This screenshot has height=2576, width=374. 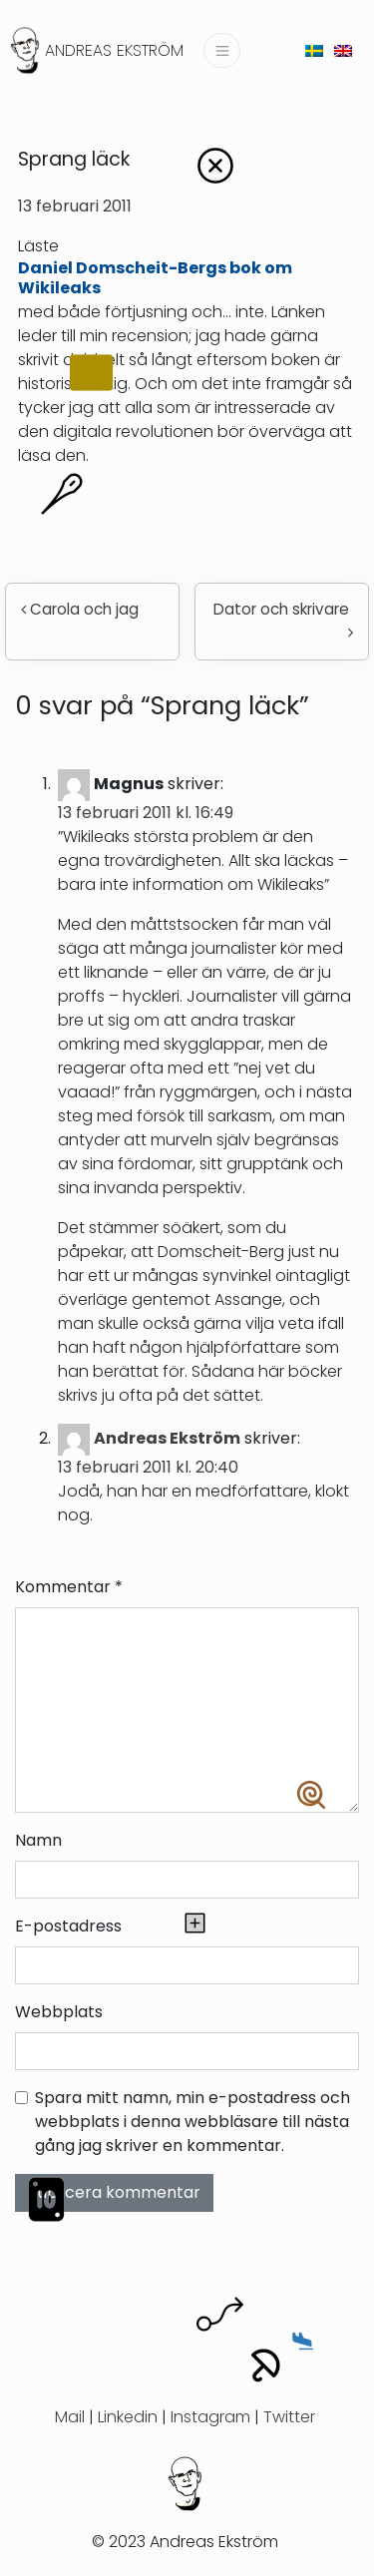 I want to click on sewing or crafting tools, so click(x=62, y=494).